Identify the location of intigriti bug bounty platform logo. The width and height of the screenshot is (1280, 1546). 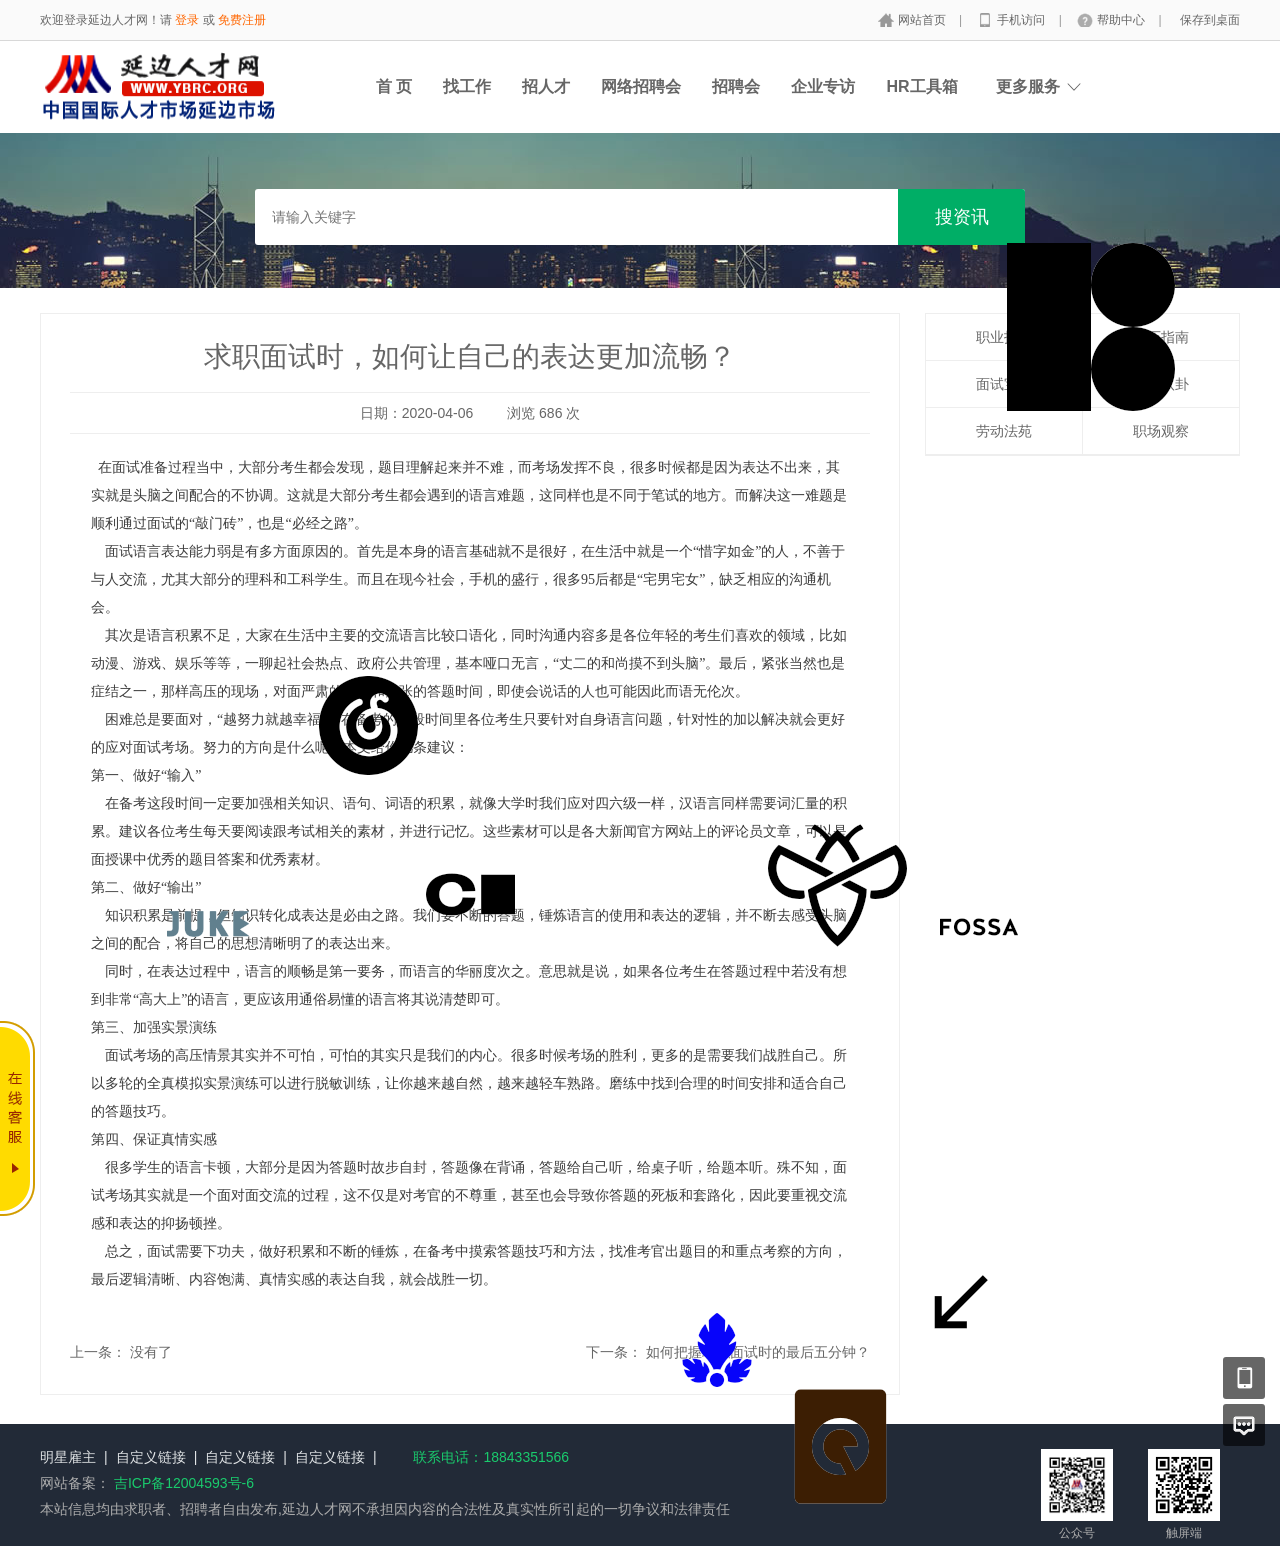
(837, 885).